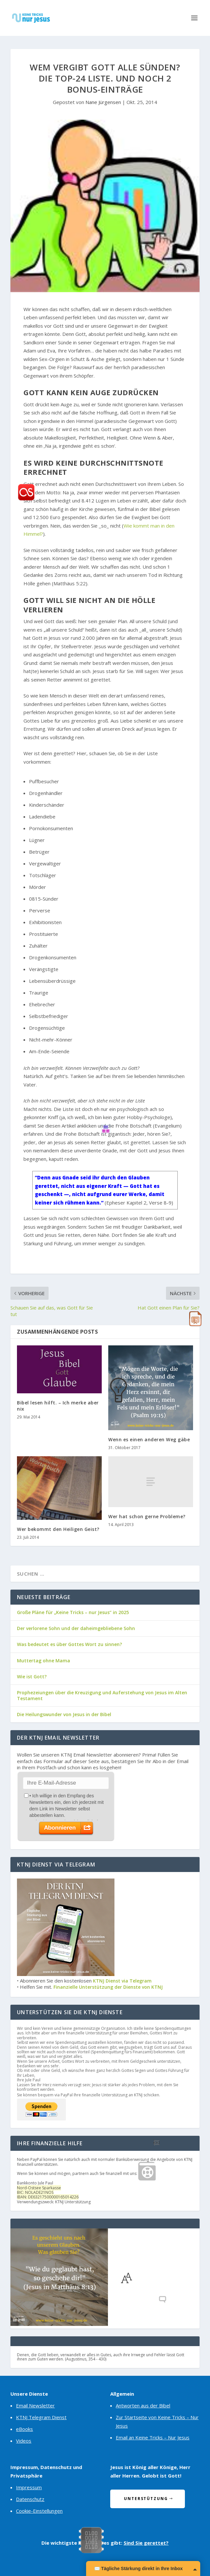 The height and width of the screenshot is (2576, 210). I want to click on access font settings and typography options, so click(127, 2278).